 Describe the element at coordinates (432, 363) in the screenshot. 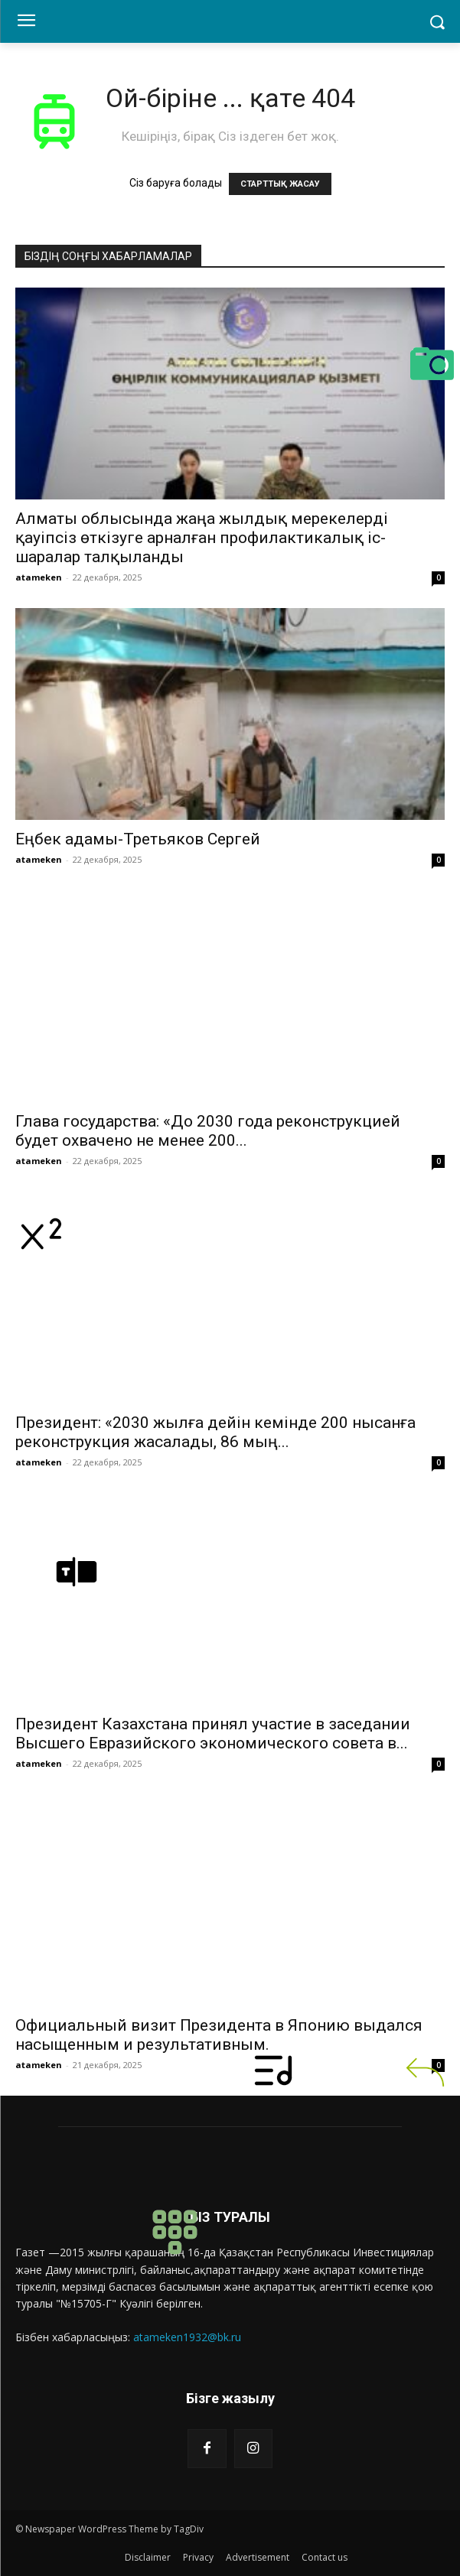

I see `take a photo or capture image` at that location.